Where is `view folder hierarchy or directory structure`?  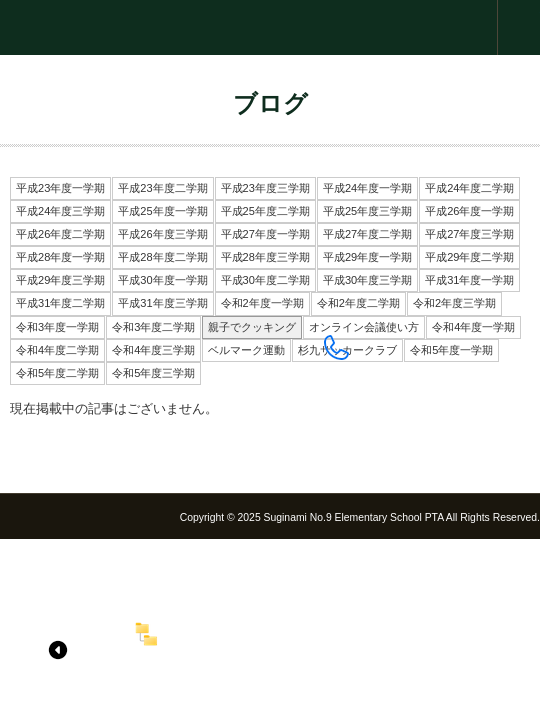 view folder hierarchy or directory structure is located at coordinates (147, 634).